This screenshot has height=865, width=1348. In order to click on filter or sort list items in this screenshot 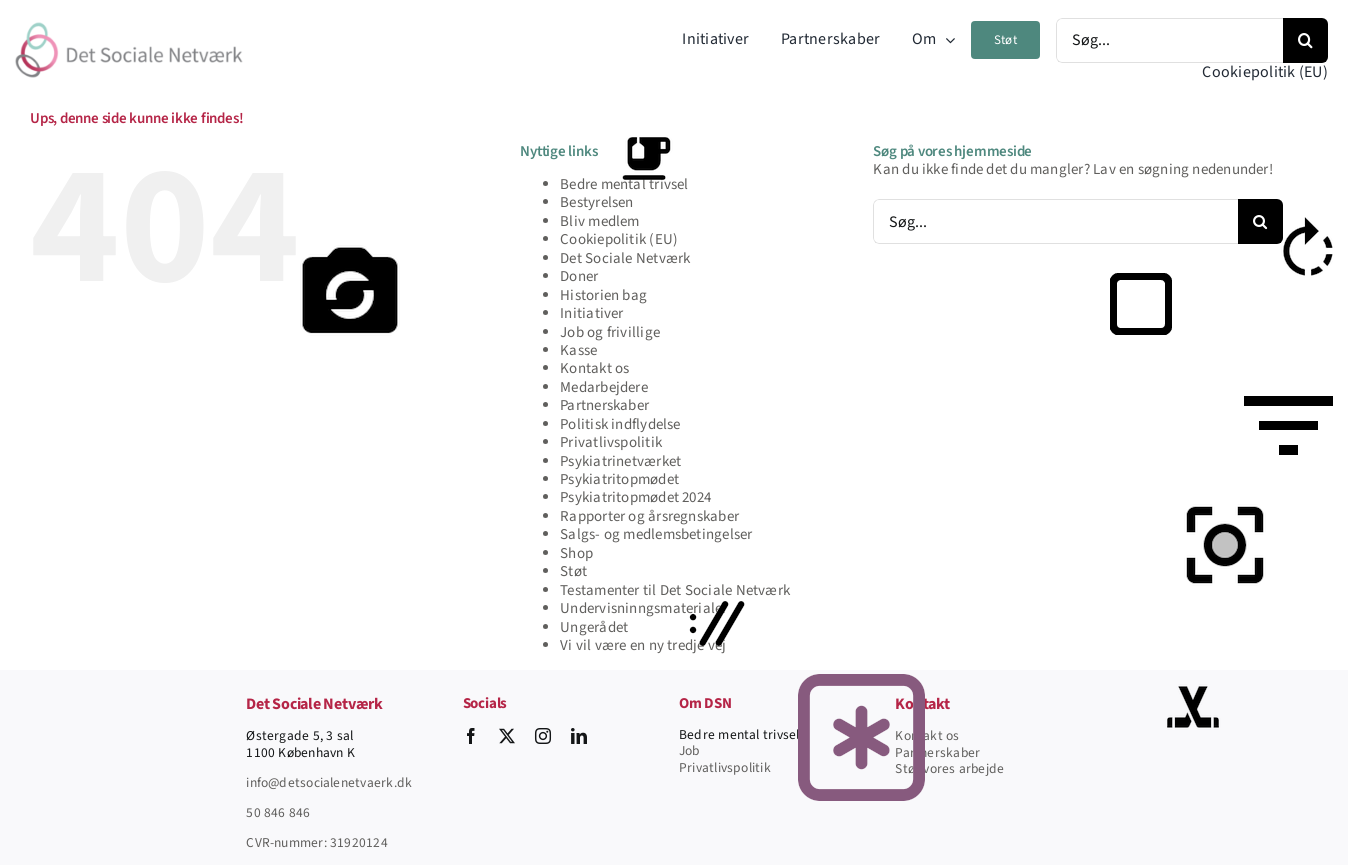, I will do `click(1288, 425)`.